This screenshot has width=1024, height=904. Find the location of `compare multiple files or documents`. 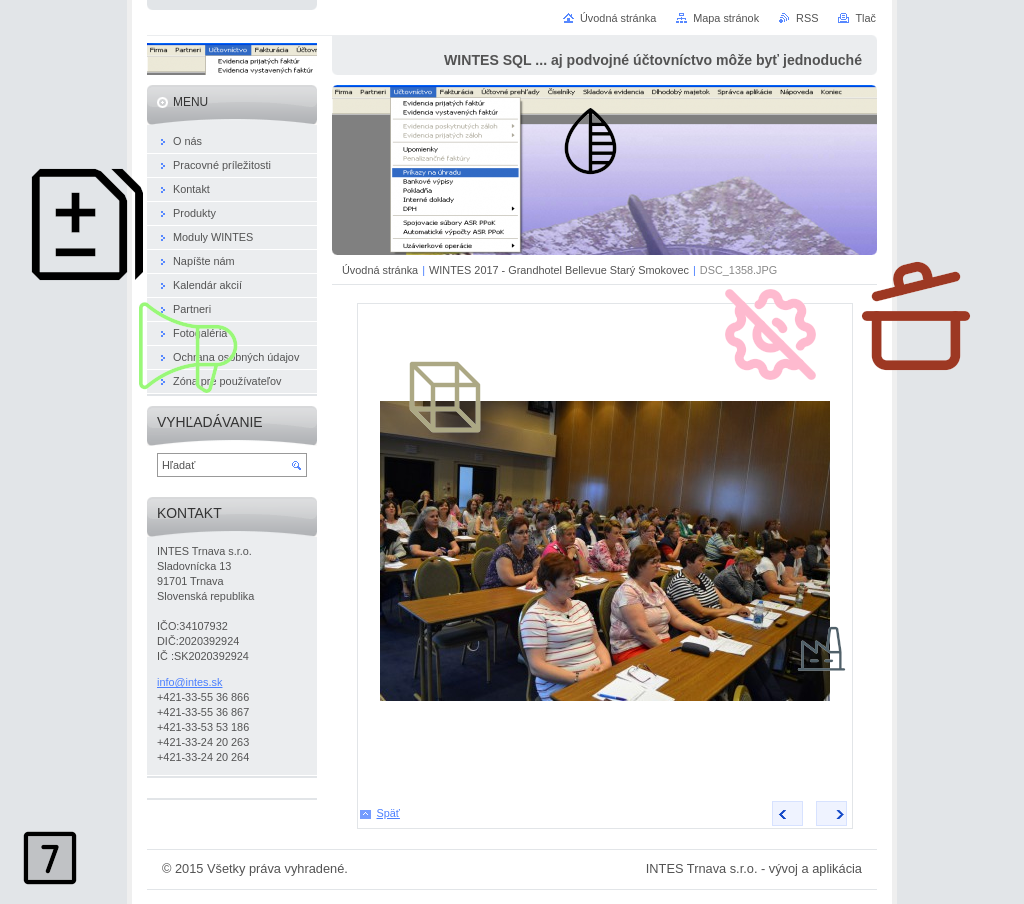

compare multiple files or documents is located at coordinates (79, 224).